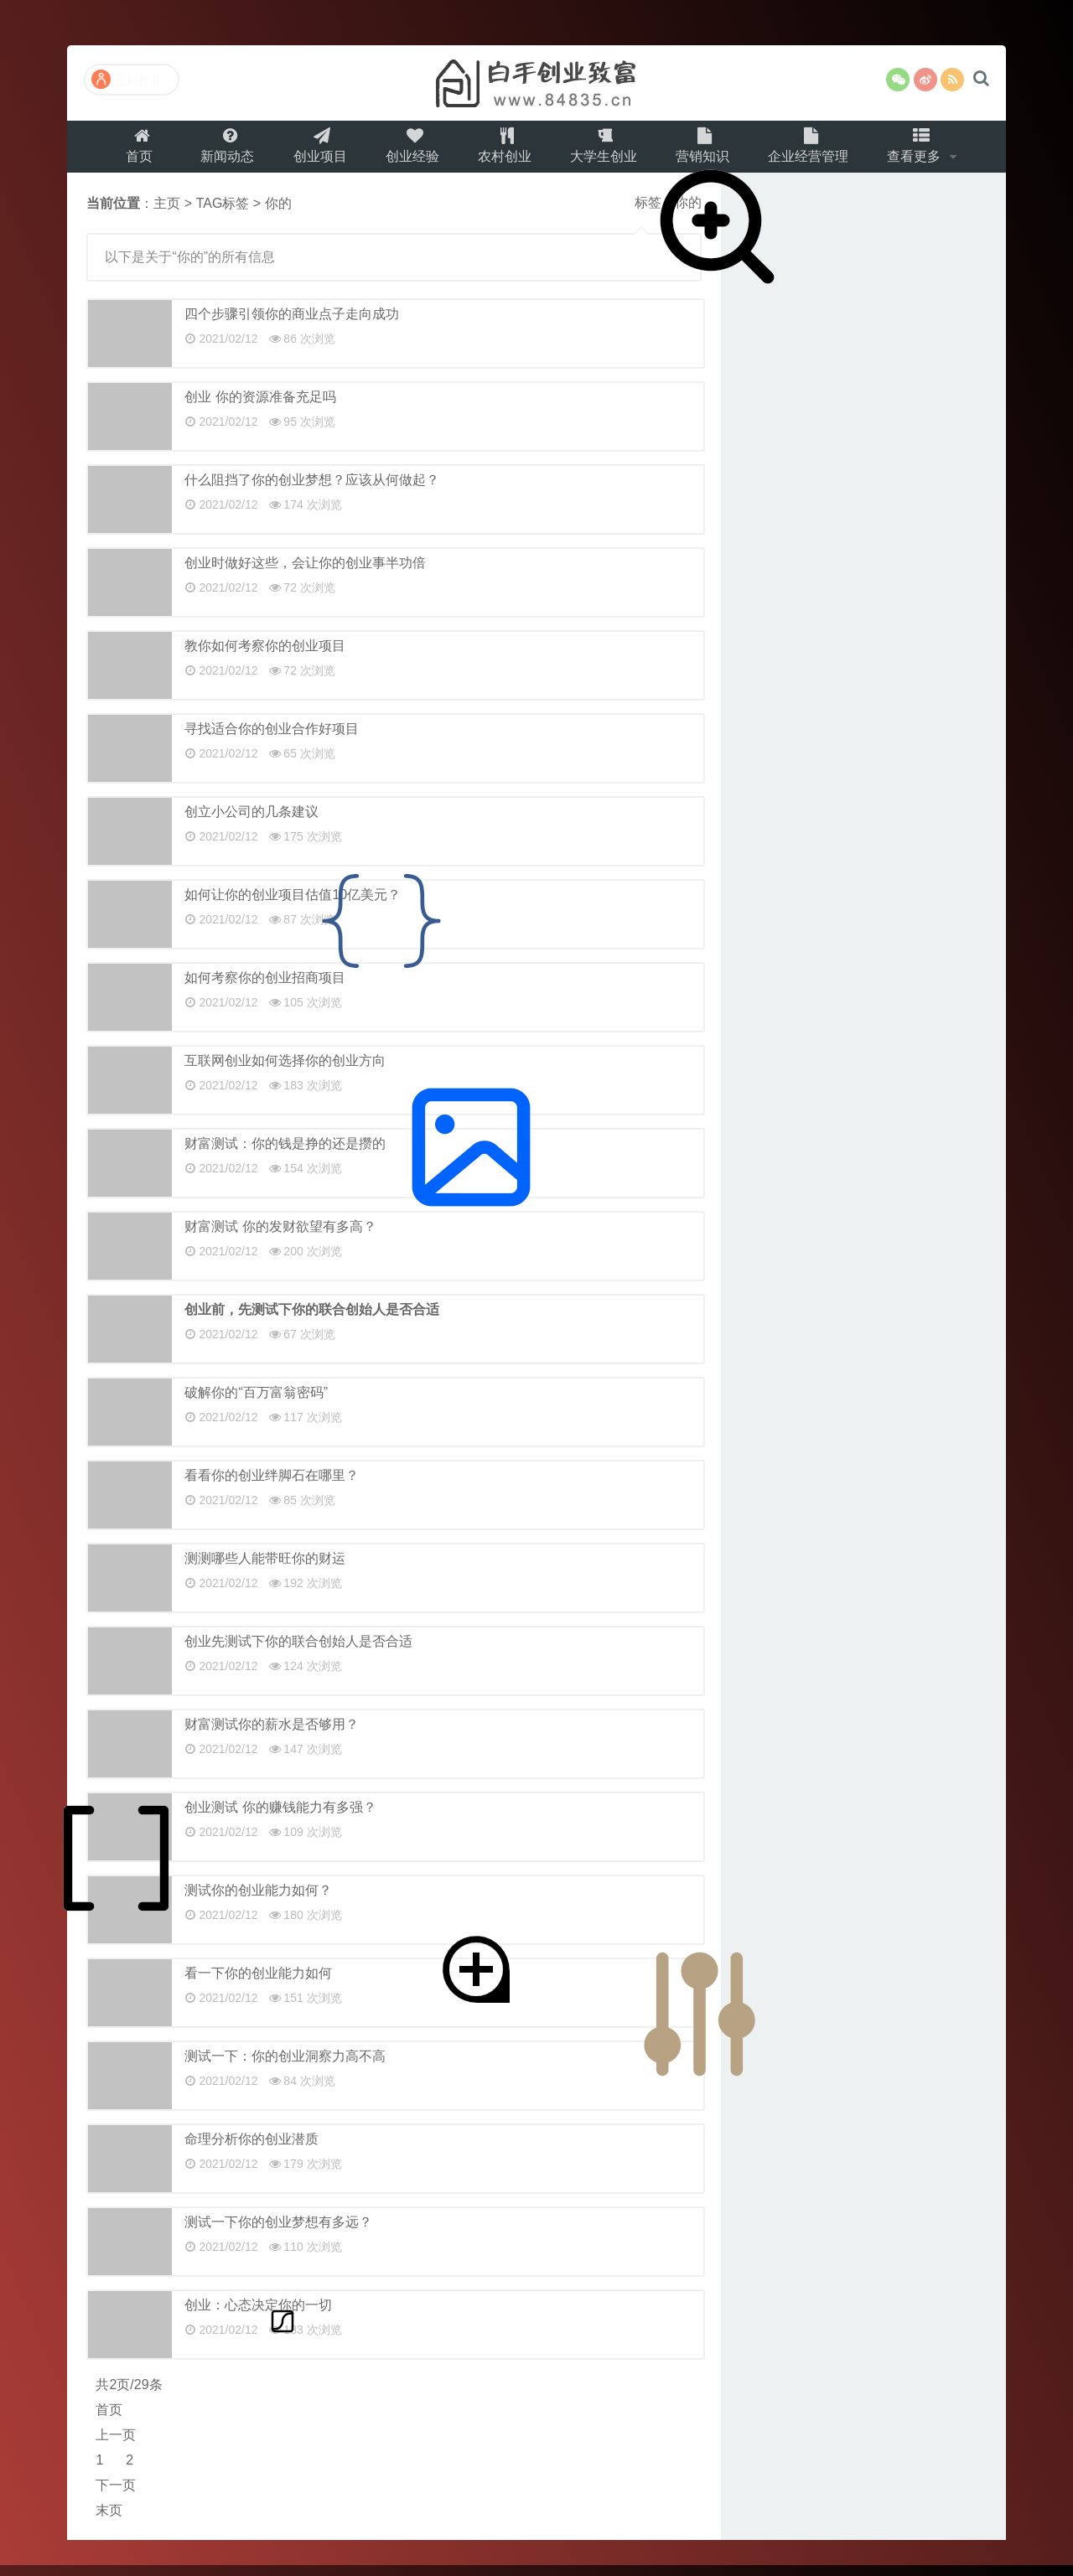 The image size is (1073, 2576). What do you see at coordinates (381, 921) in the screenshot?
I see `access code or developer settings` at bounding box center [381, 921].